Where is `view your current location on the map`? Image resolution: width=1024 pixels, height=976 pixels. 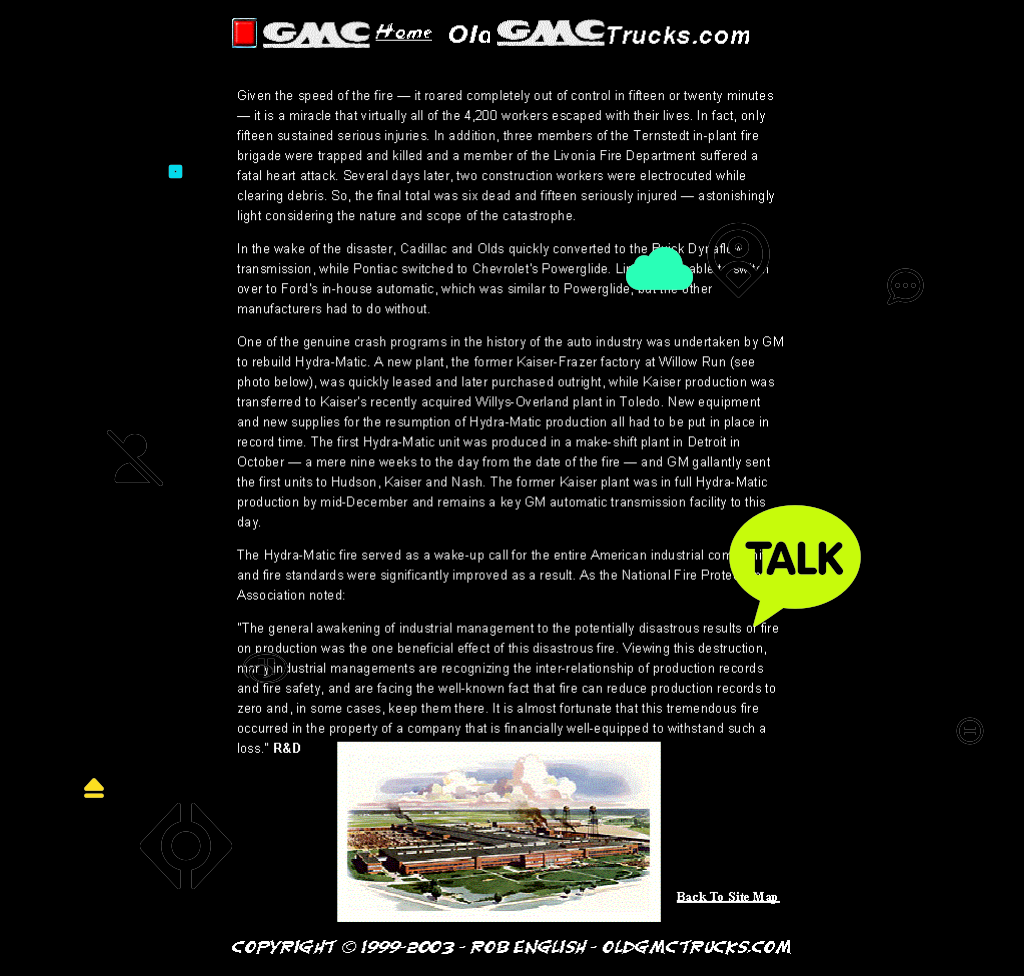 view your current location on the map is located at coordinates (738, 257).